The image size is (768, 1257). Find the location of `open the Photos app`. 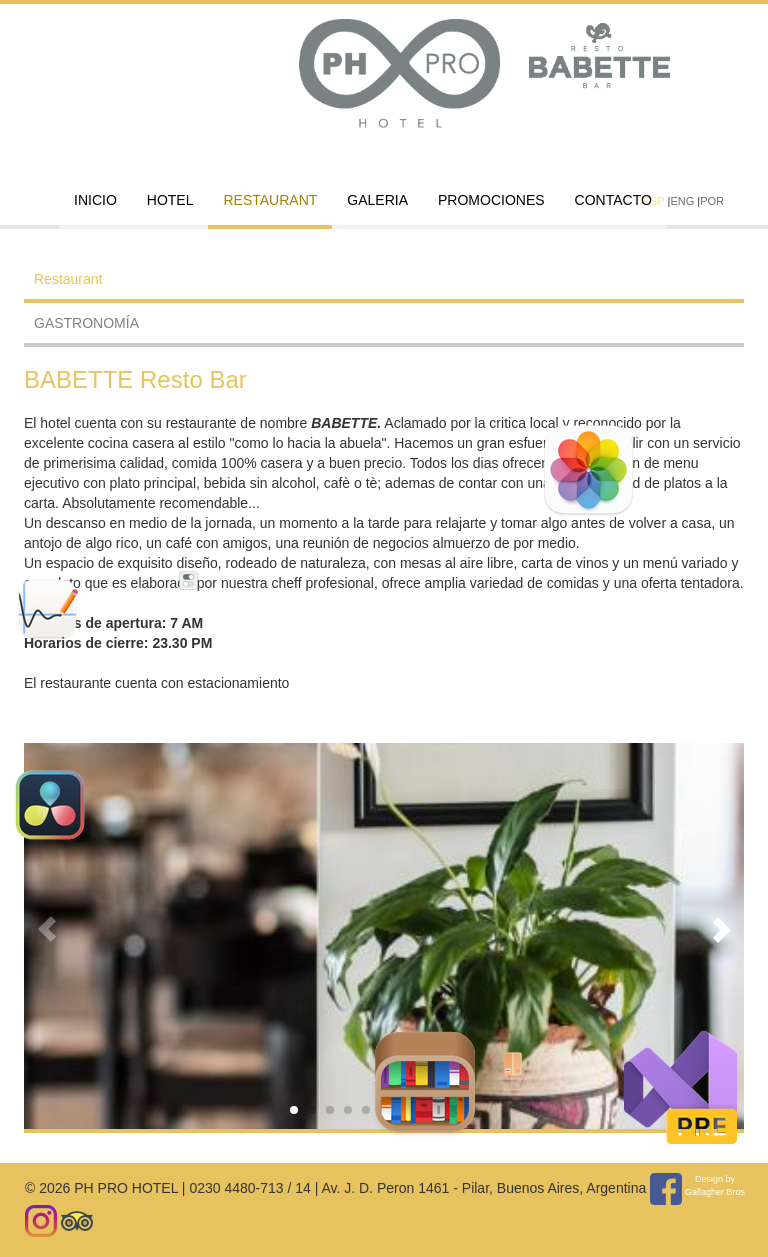

open the Photos app is located at coordinates (588, 469).